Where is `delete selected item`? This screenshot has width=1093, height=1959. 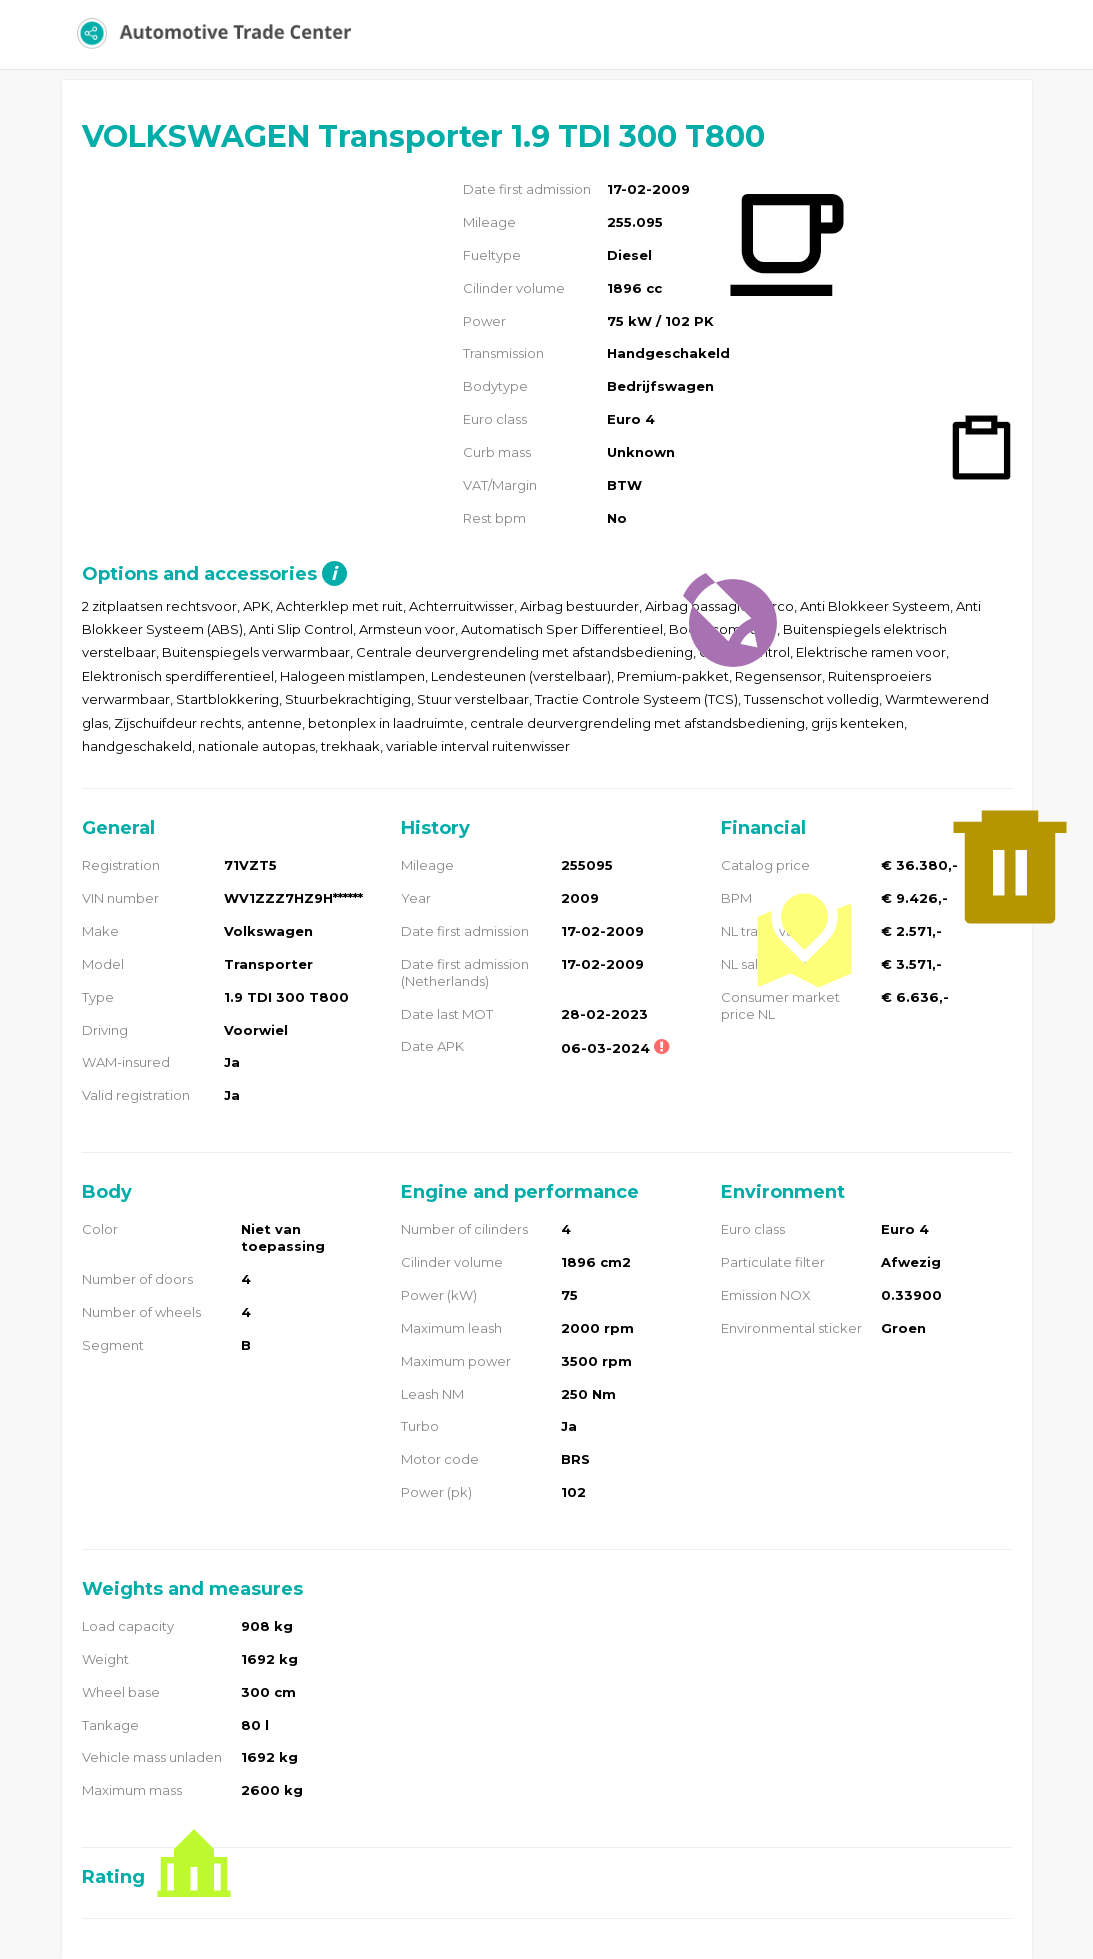 delete selected item is located at coordinates (1010, 867).